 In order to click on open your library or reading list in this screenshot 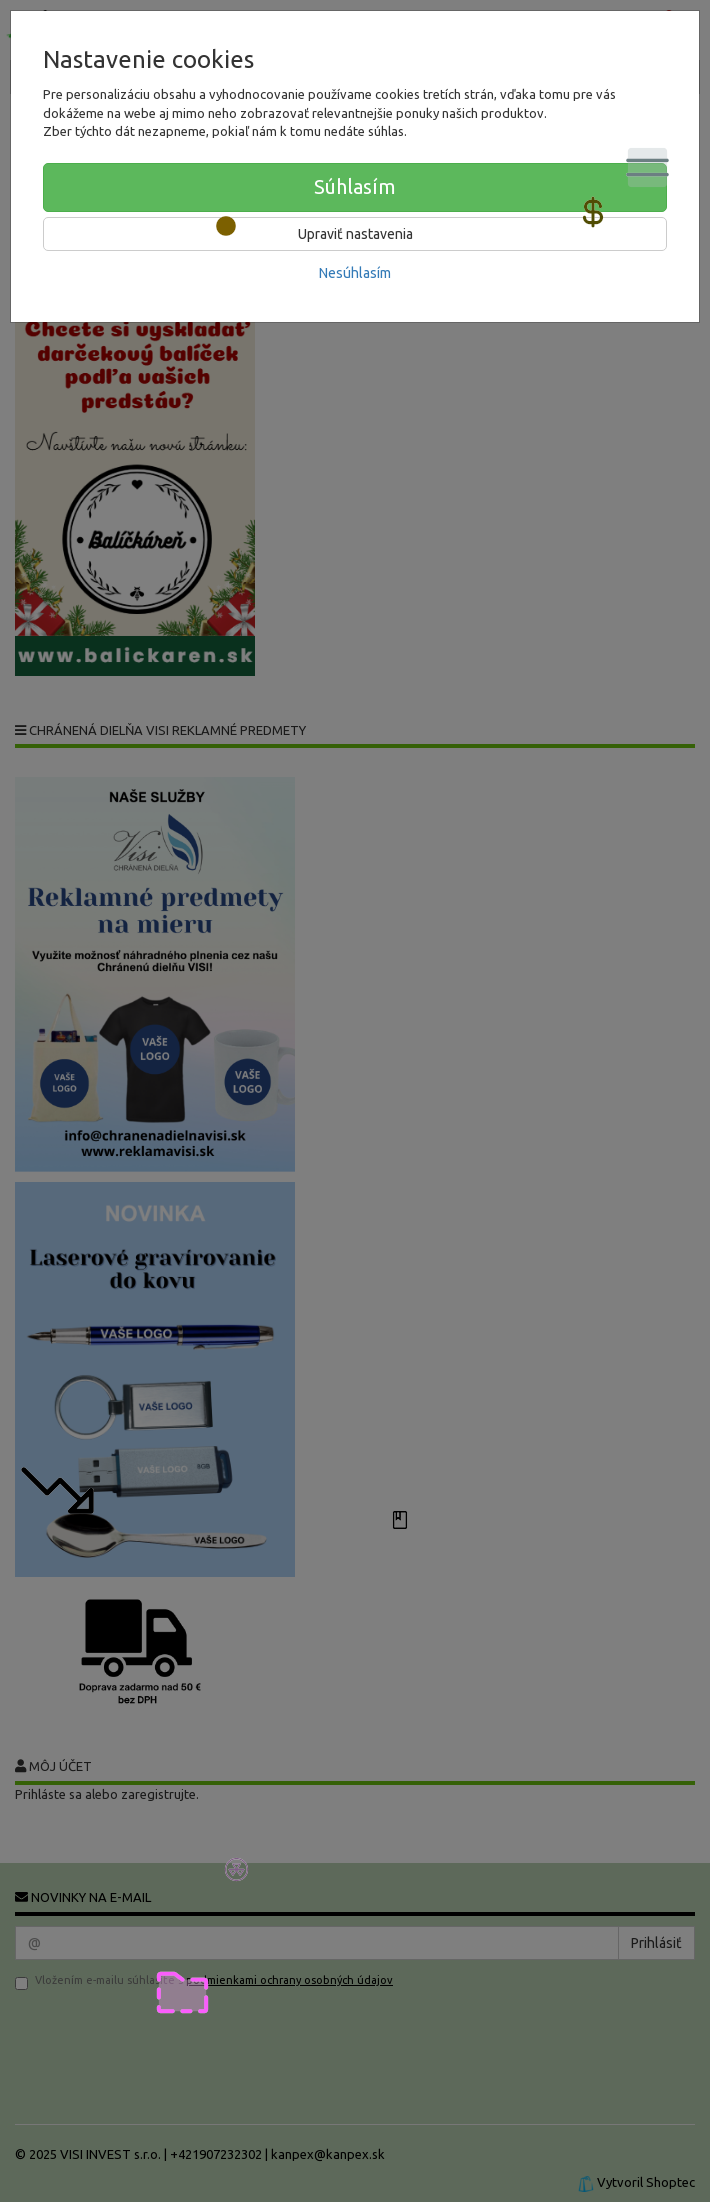, I will do `click(400, 1520)`.